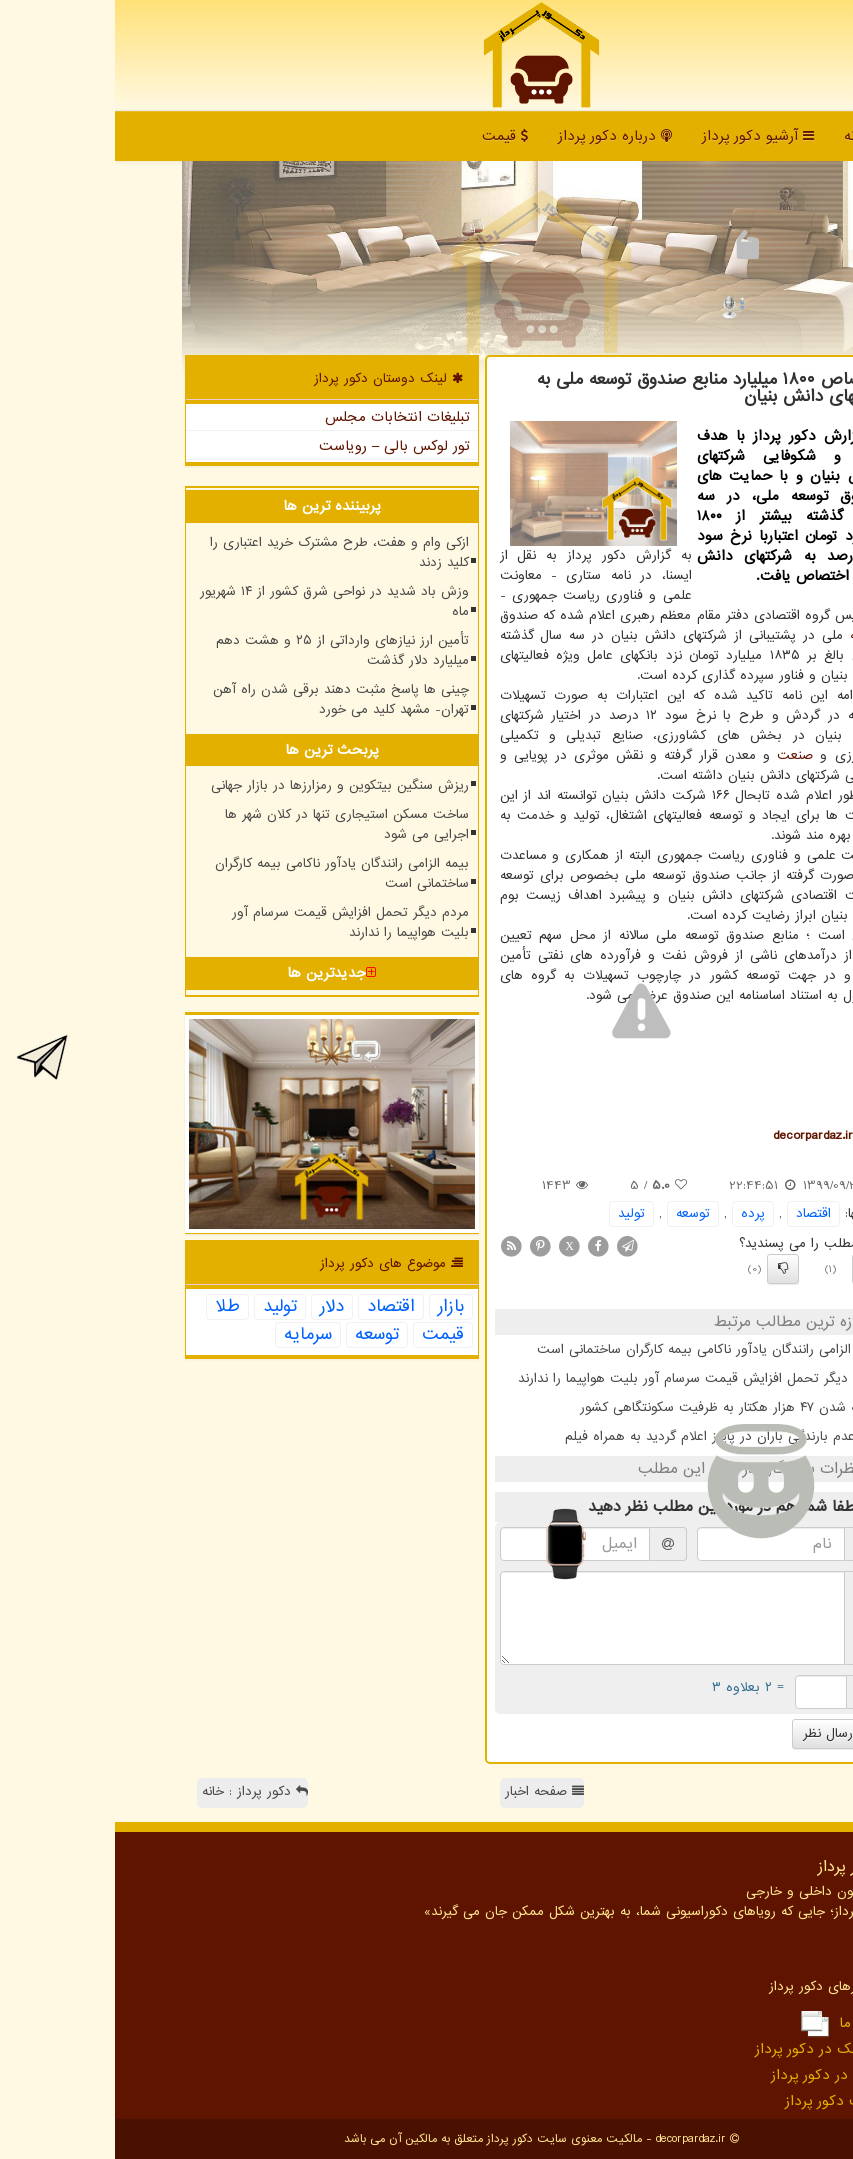 The height and width of the screenshot is (2159, 853). I want to click on install new software or application, so click(747, 241).